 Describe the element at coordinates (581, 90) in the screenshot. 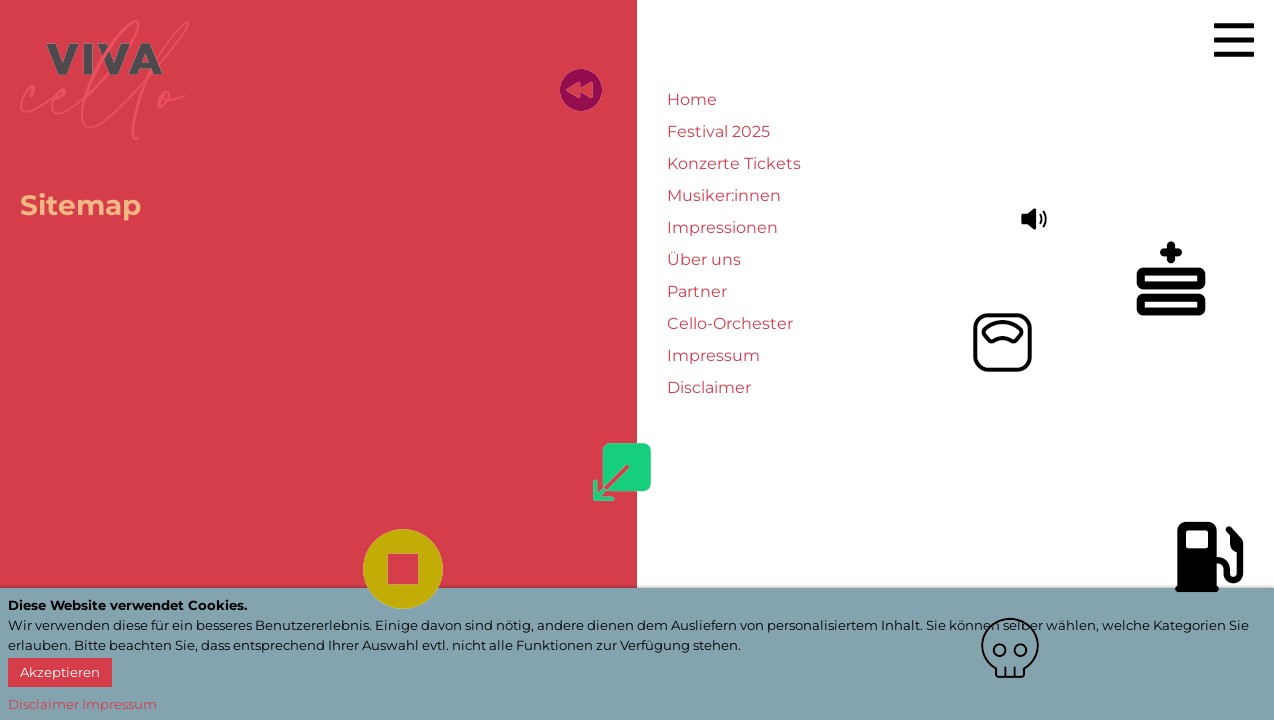

I see `skip to previous track` at that location.